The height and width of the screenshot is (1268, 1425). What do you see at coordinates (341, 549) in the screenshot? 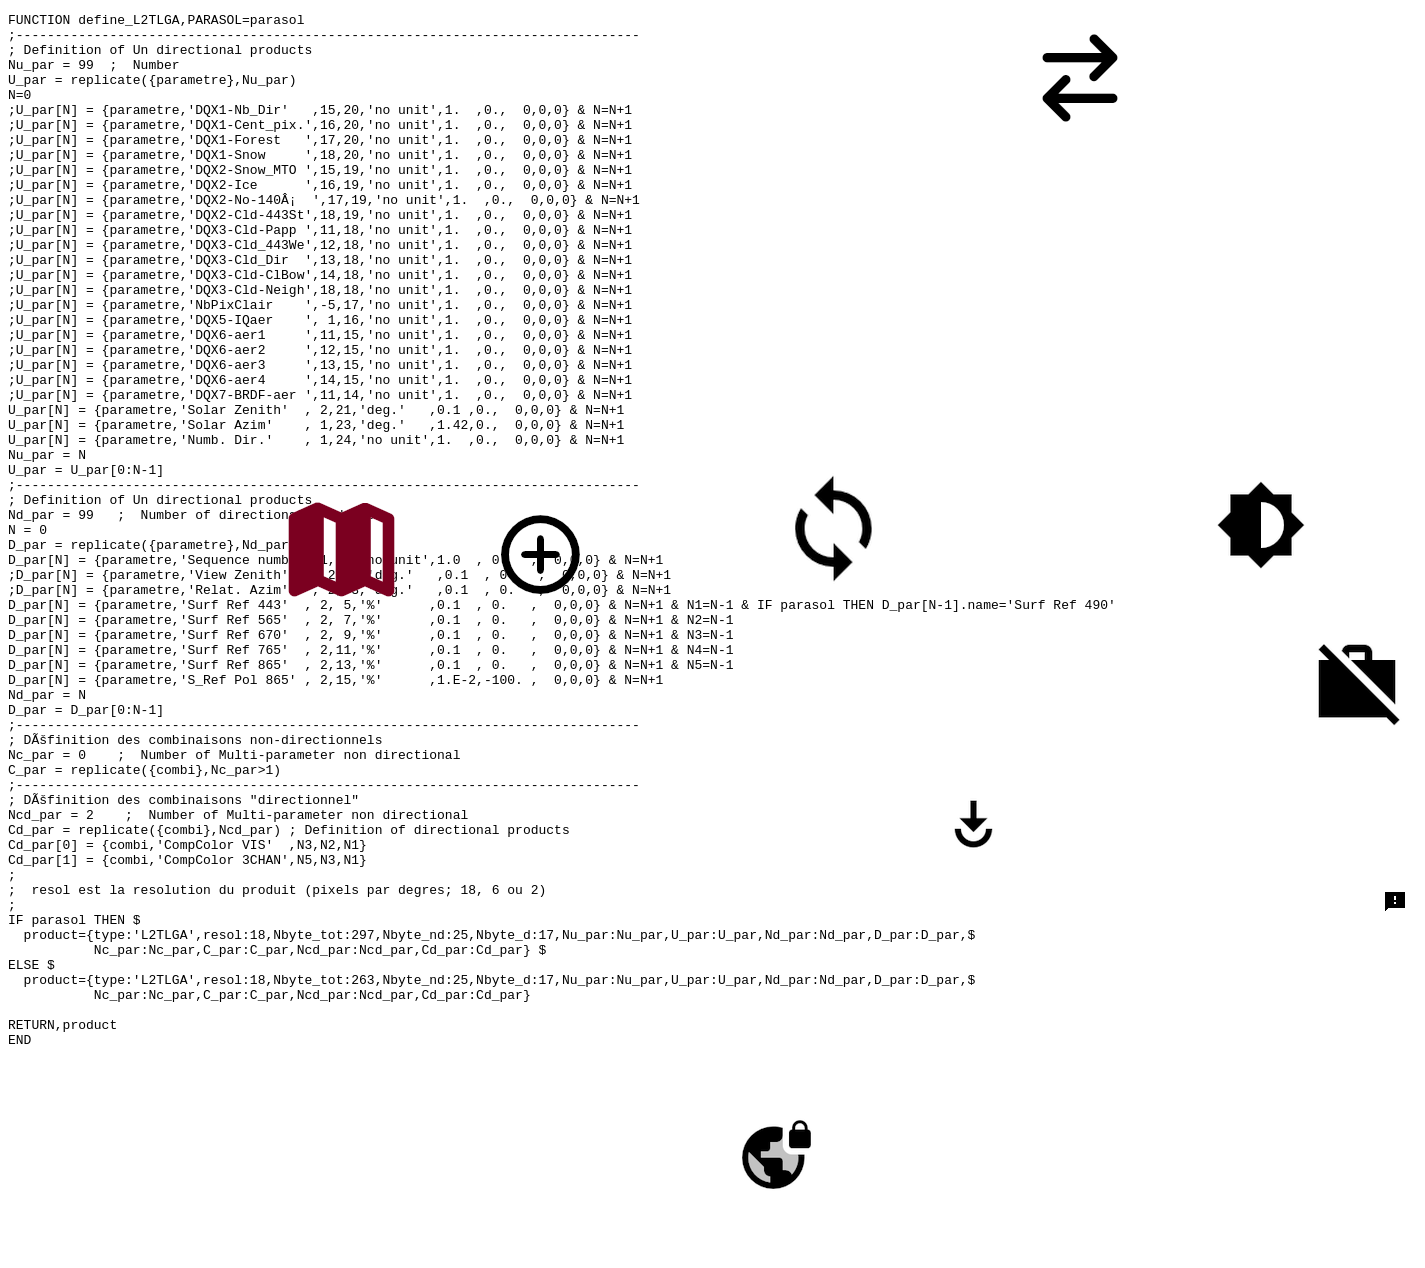
I see `open map view` at bounding box center [341, 549].